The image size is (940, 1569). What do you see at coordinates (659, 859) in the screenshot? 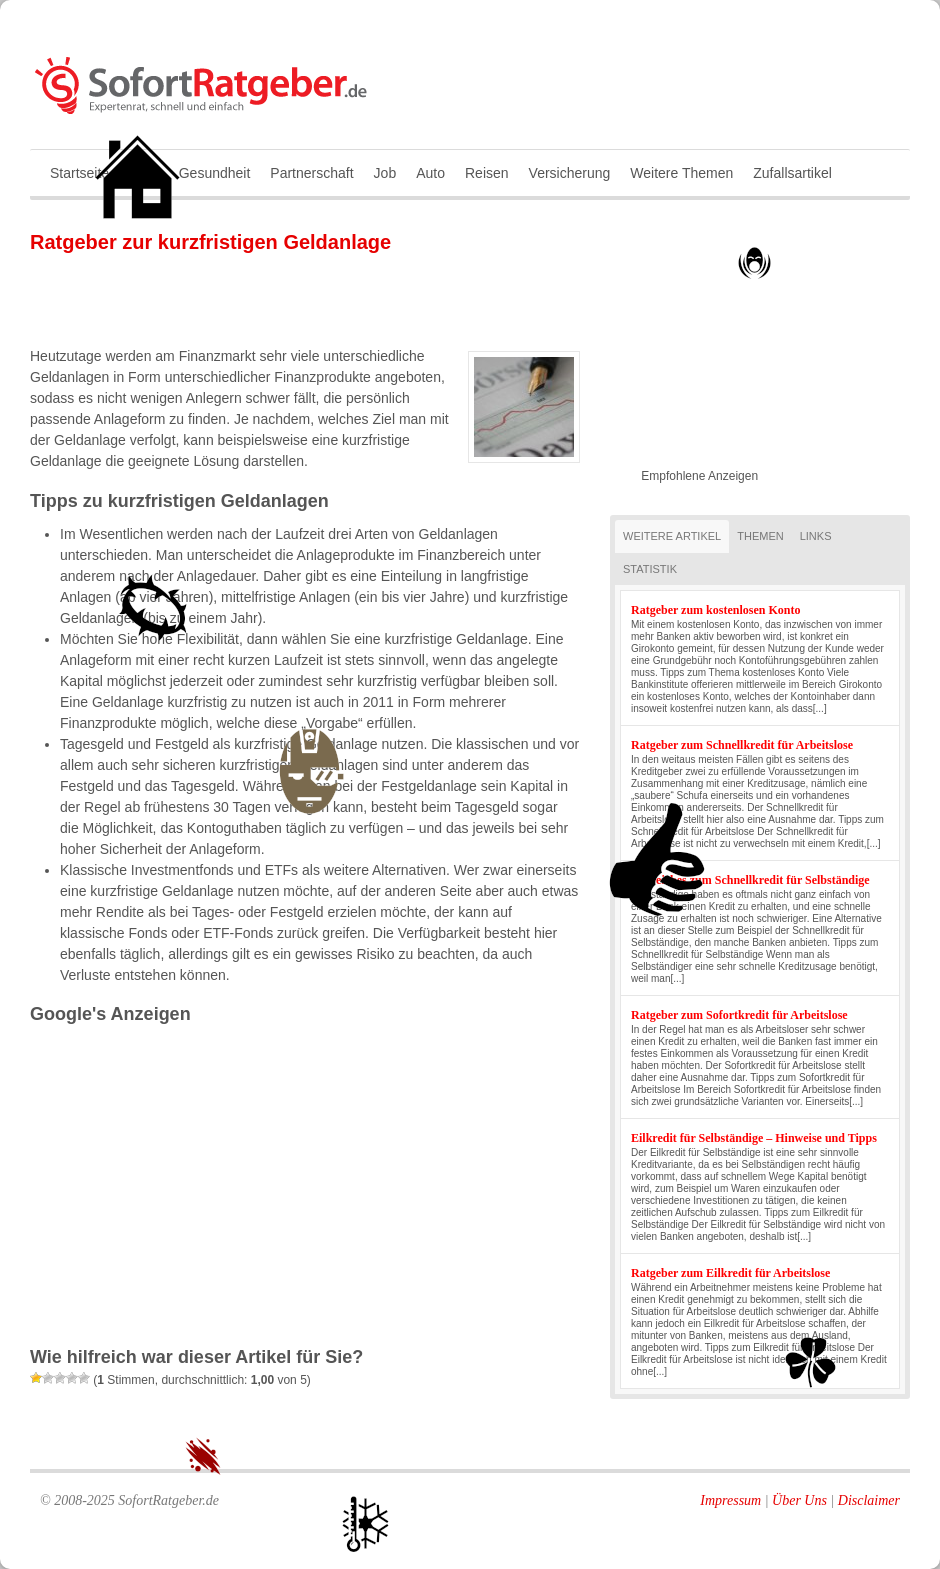
I see `like or upvote content` at bounding box center [659, 859].